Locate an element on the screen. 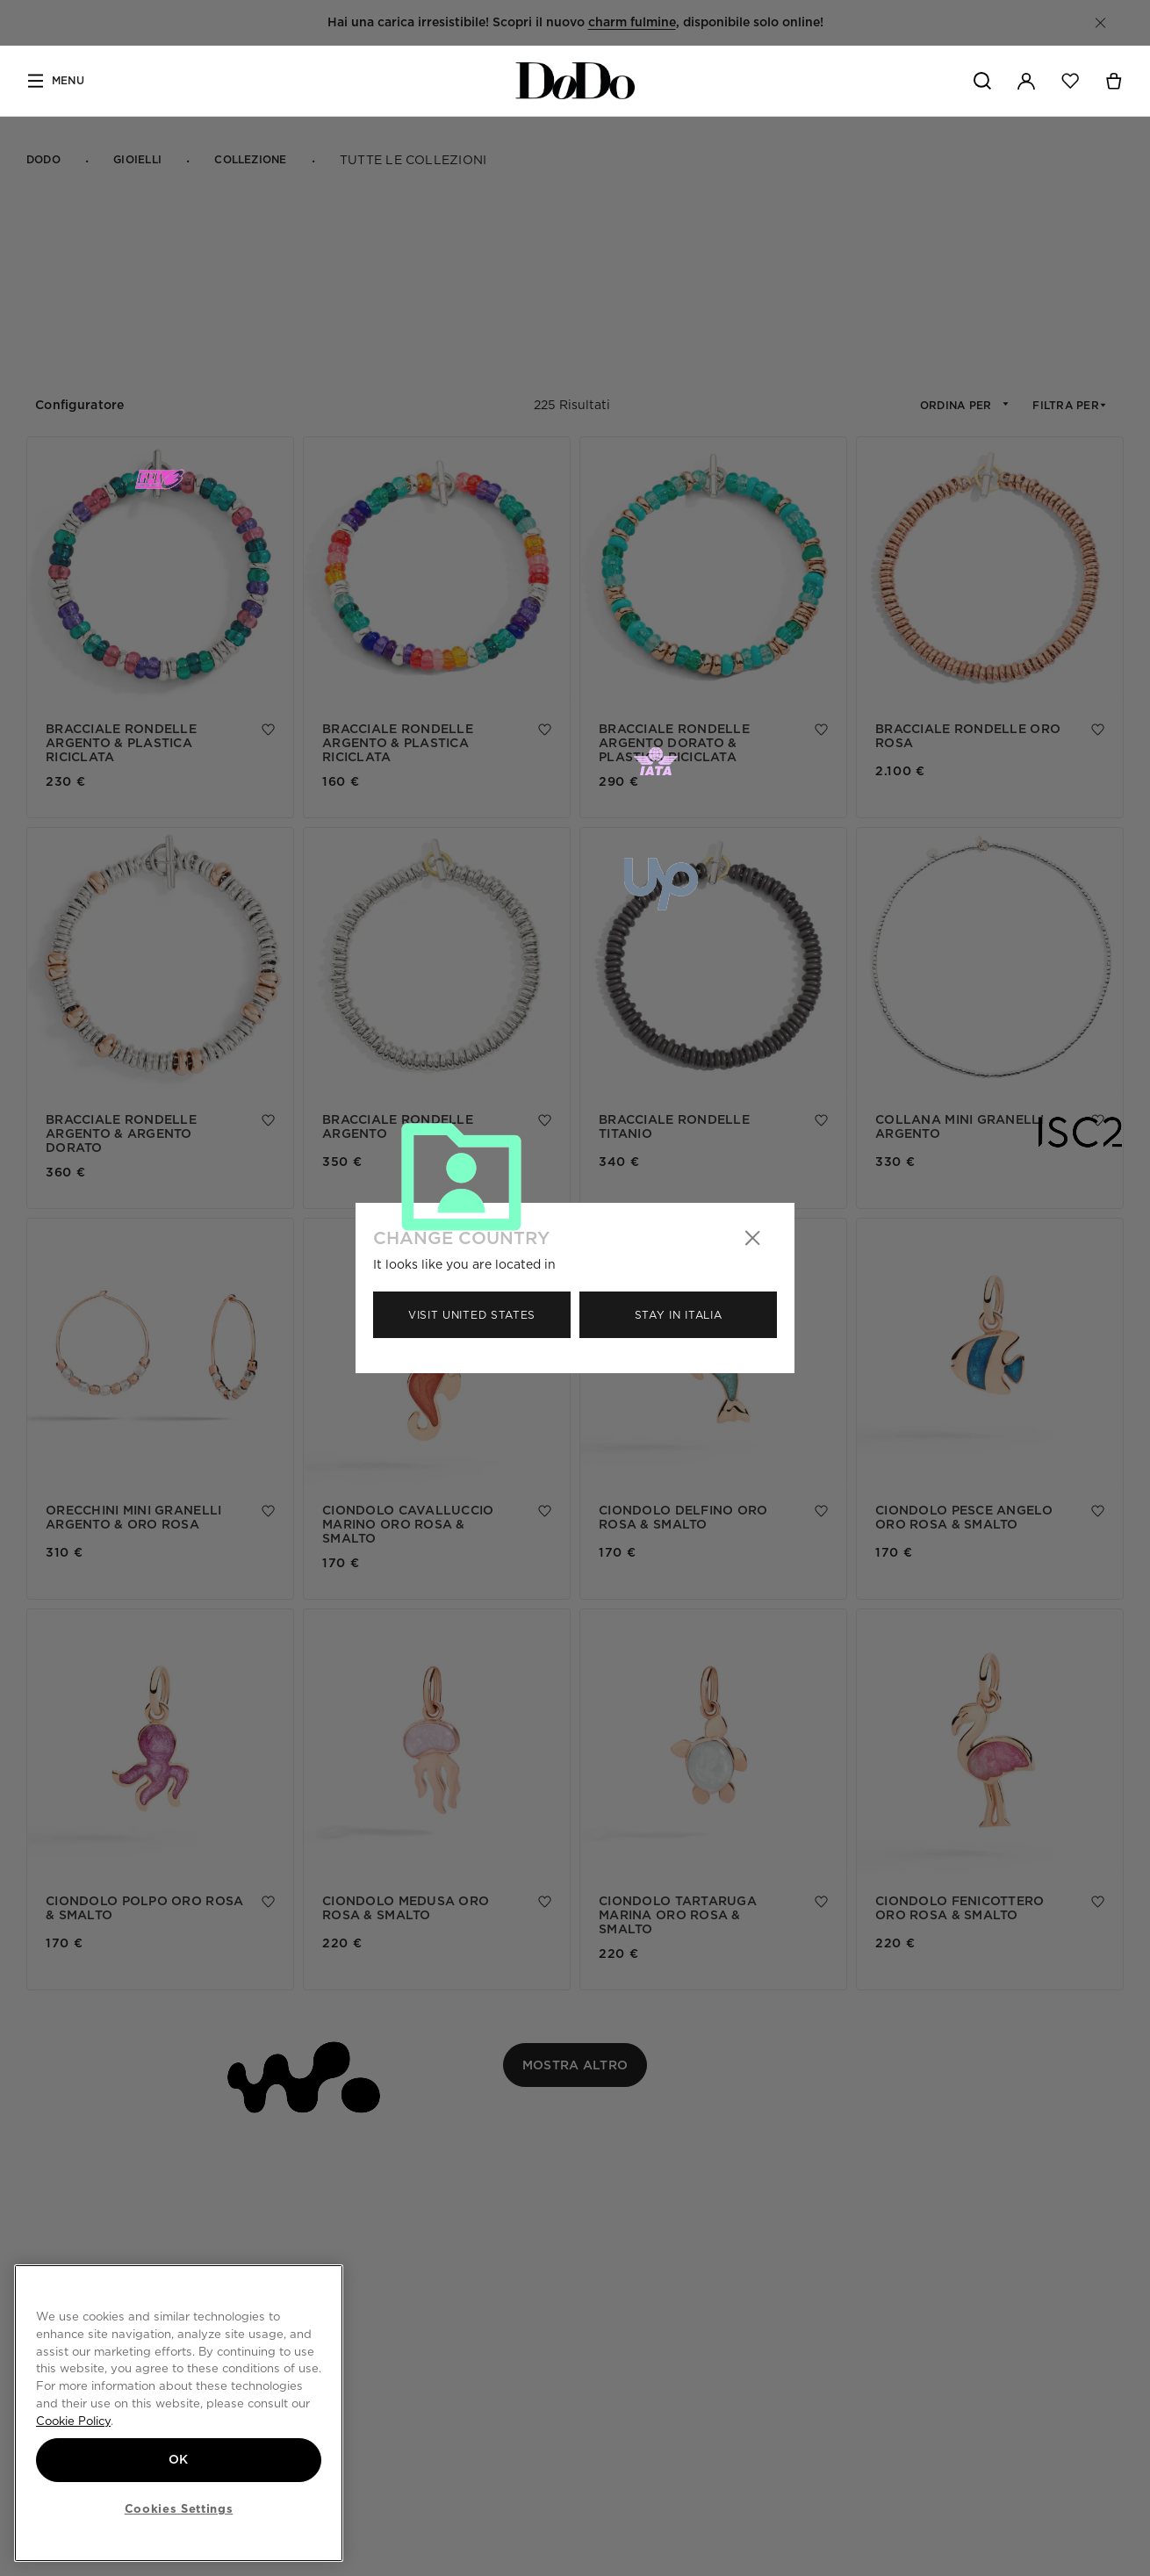  open the Upwork app is located at coordinates (661, 884).